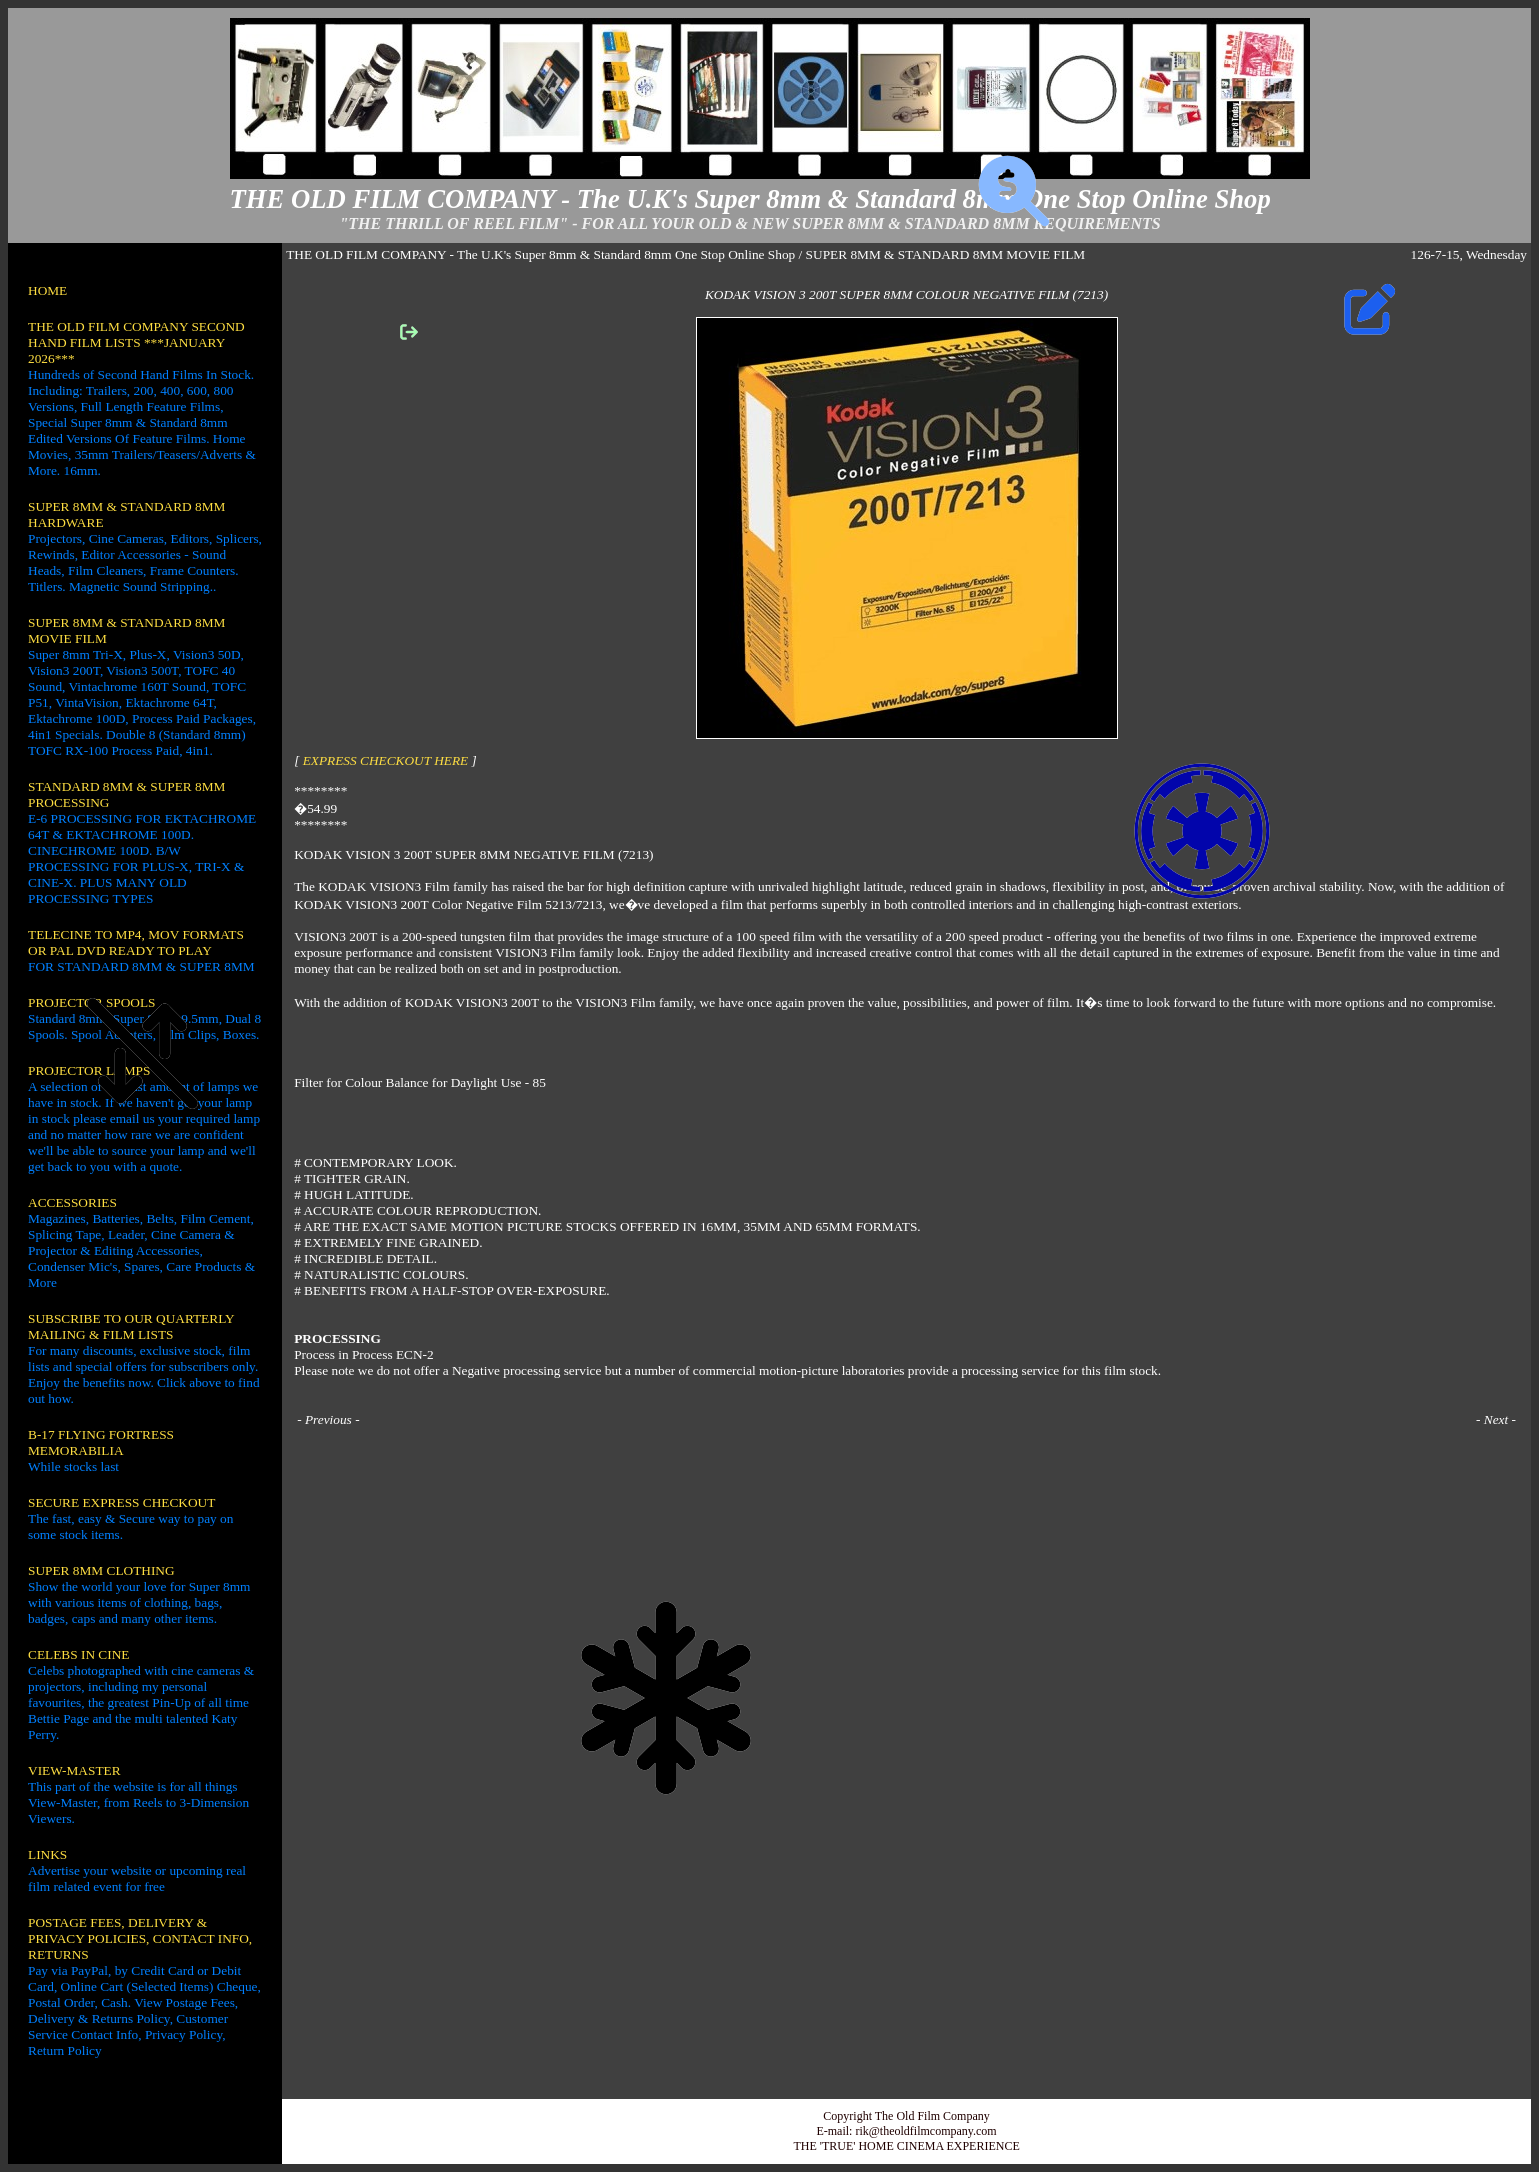 The width and height of the screenshot is (1539, 2172). Describe the element at coordinates (409, 332) in the screenshot. I see `log out of your account` at that location.